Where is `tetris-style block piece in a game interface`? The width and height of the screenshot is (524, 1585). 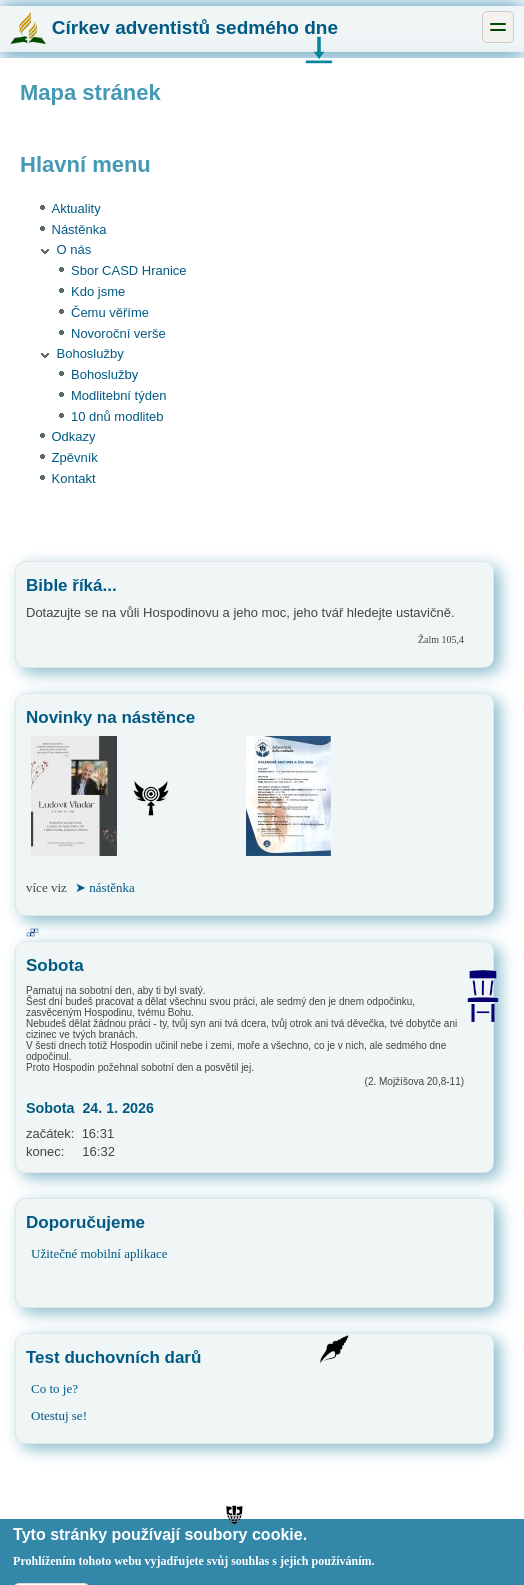
tetris-style block piece in a game interface is located at coordinates (32, 932).